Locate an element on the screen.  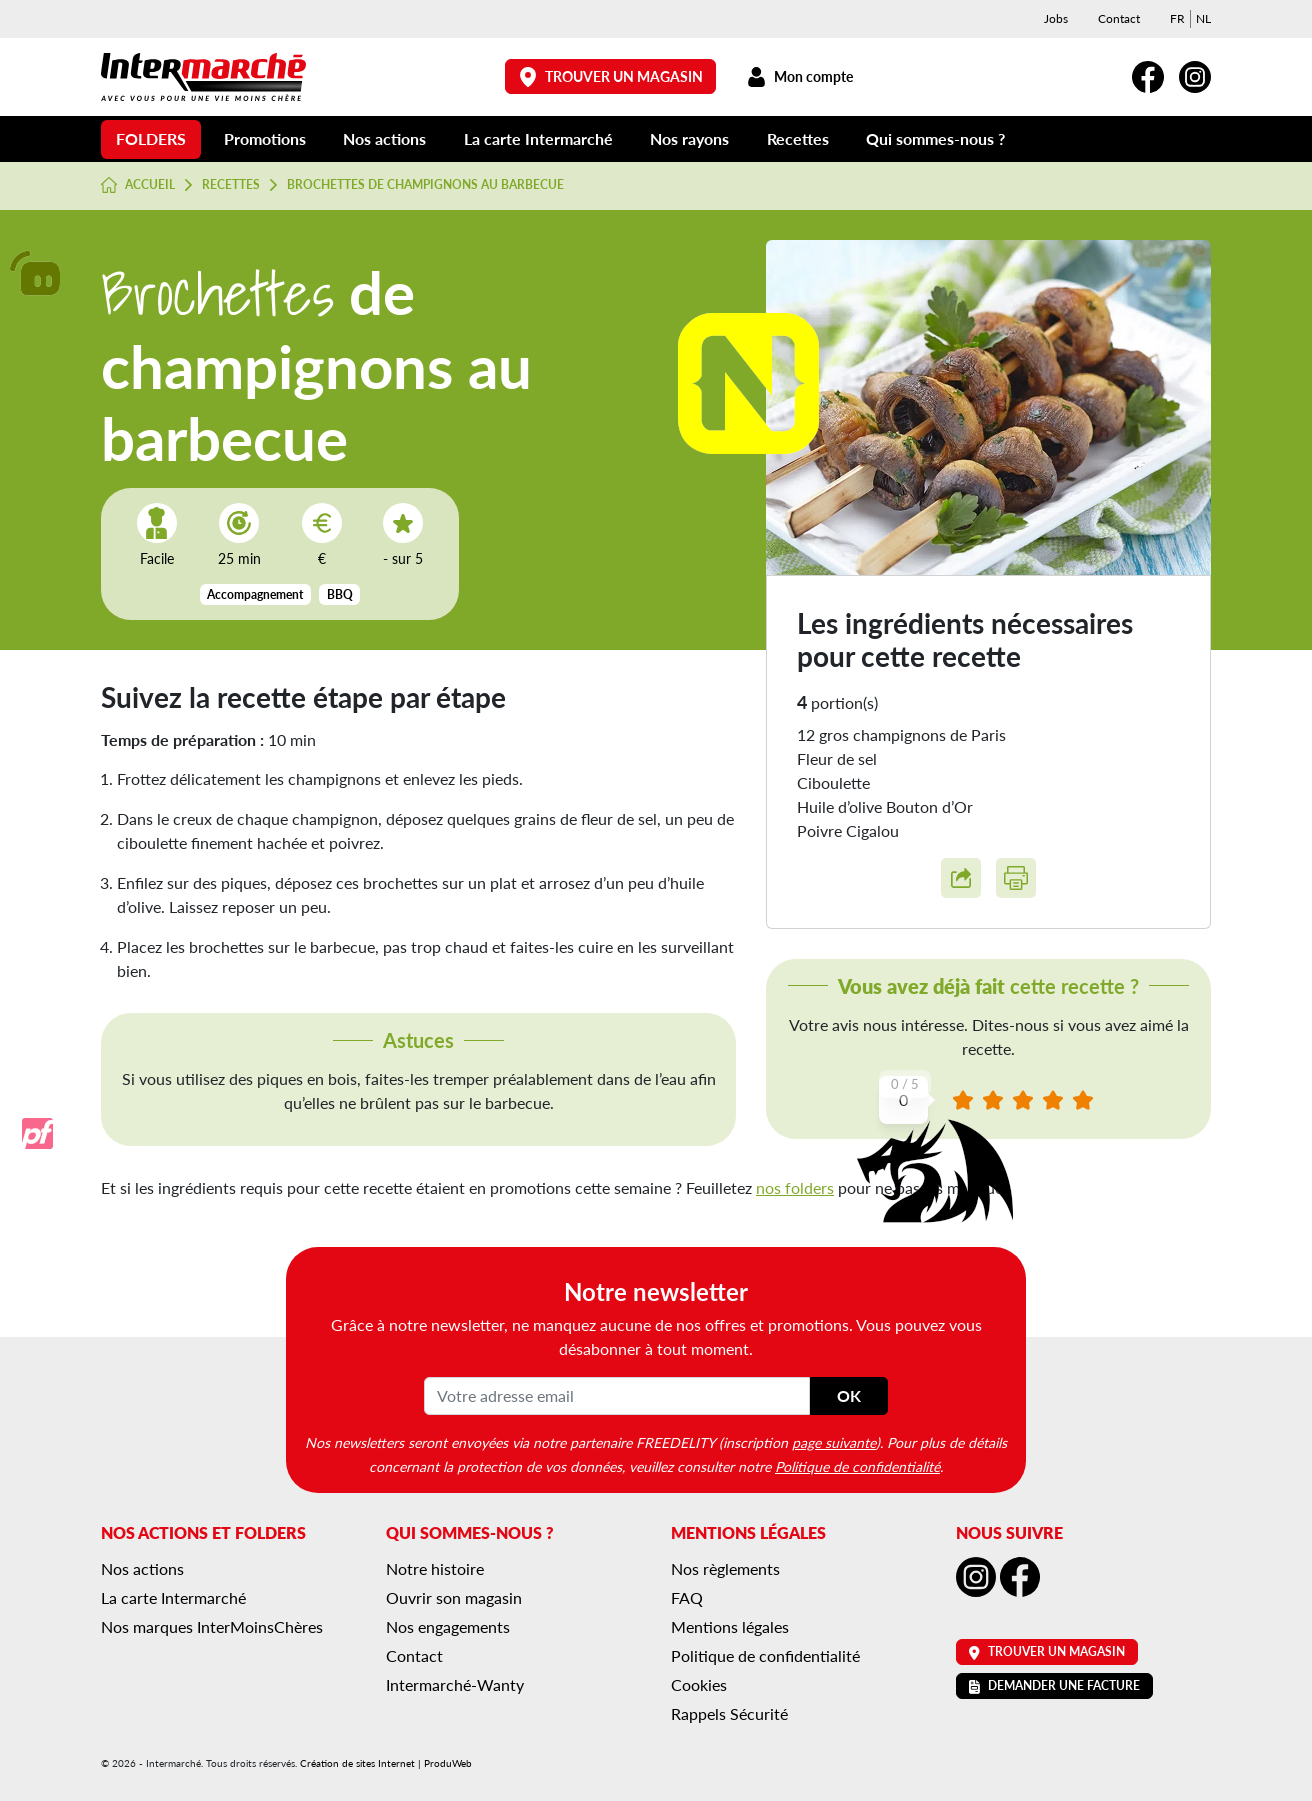
open pfSense firewall dashboard is located at coordinates (37, 1133).